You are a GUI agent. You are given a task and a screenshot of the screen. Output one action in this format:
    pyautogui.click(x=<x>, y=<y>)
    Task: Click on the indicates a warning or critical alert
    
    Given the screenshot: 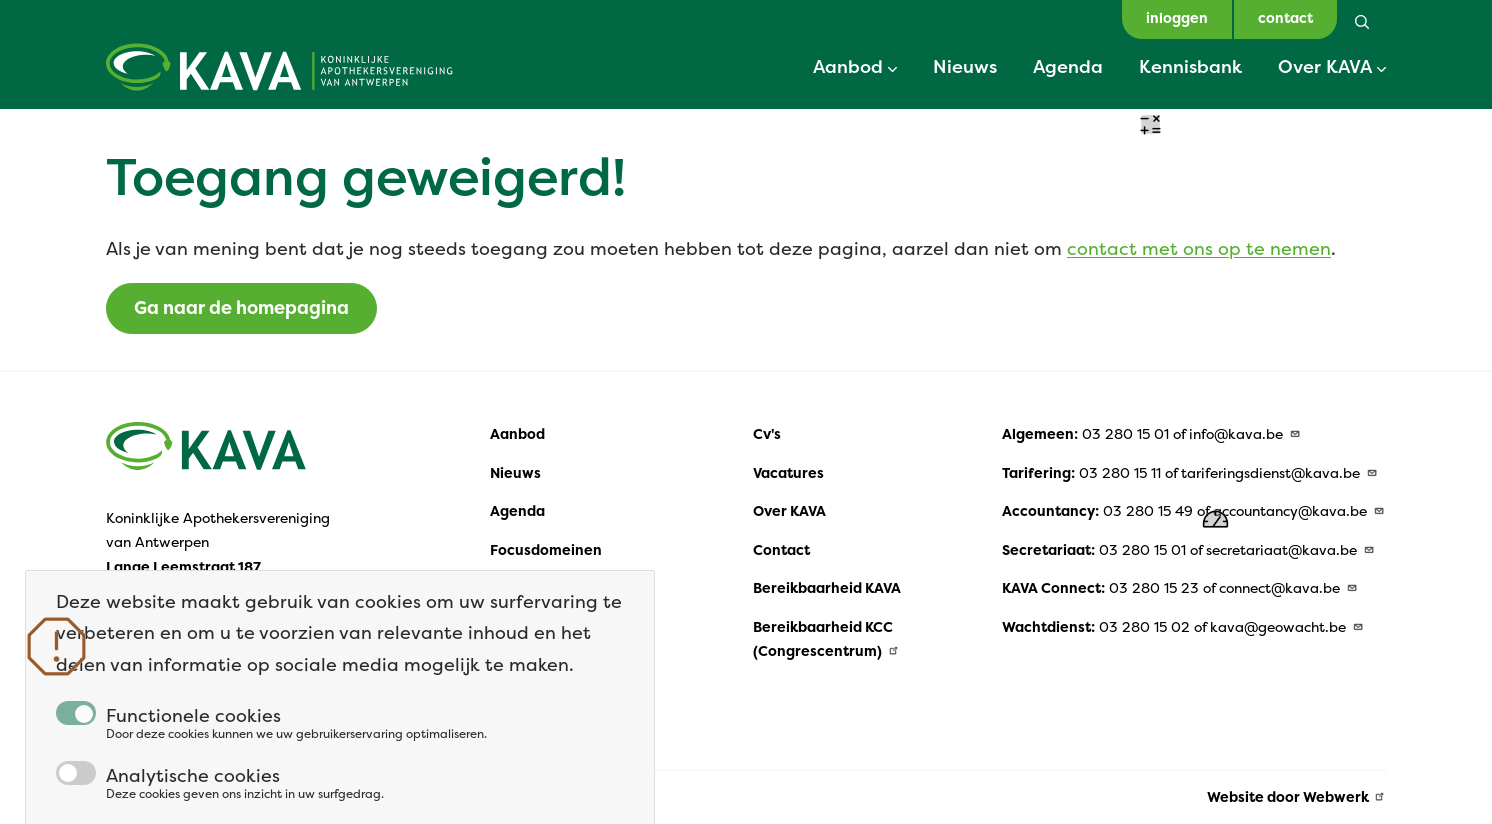 What is the action you would take?
    pyautogui.click(x=56, y=646)
    